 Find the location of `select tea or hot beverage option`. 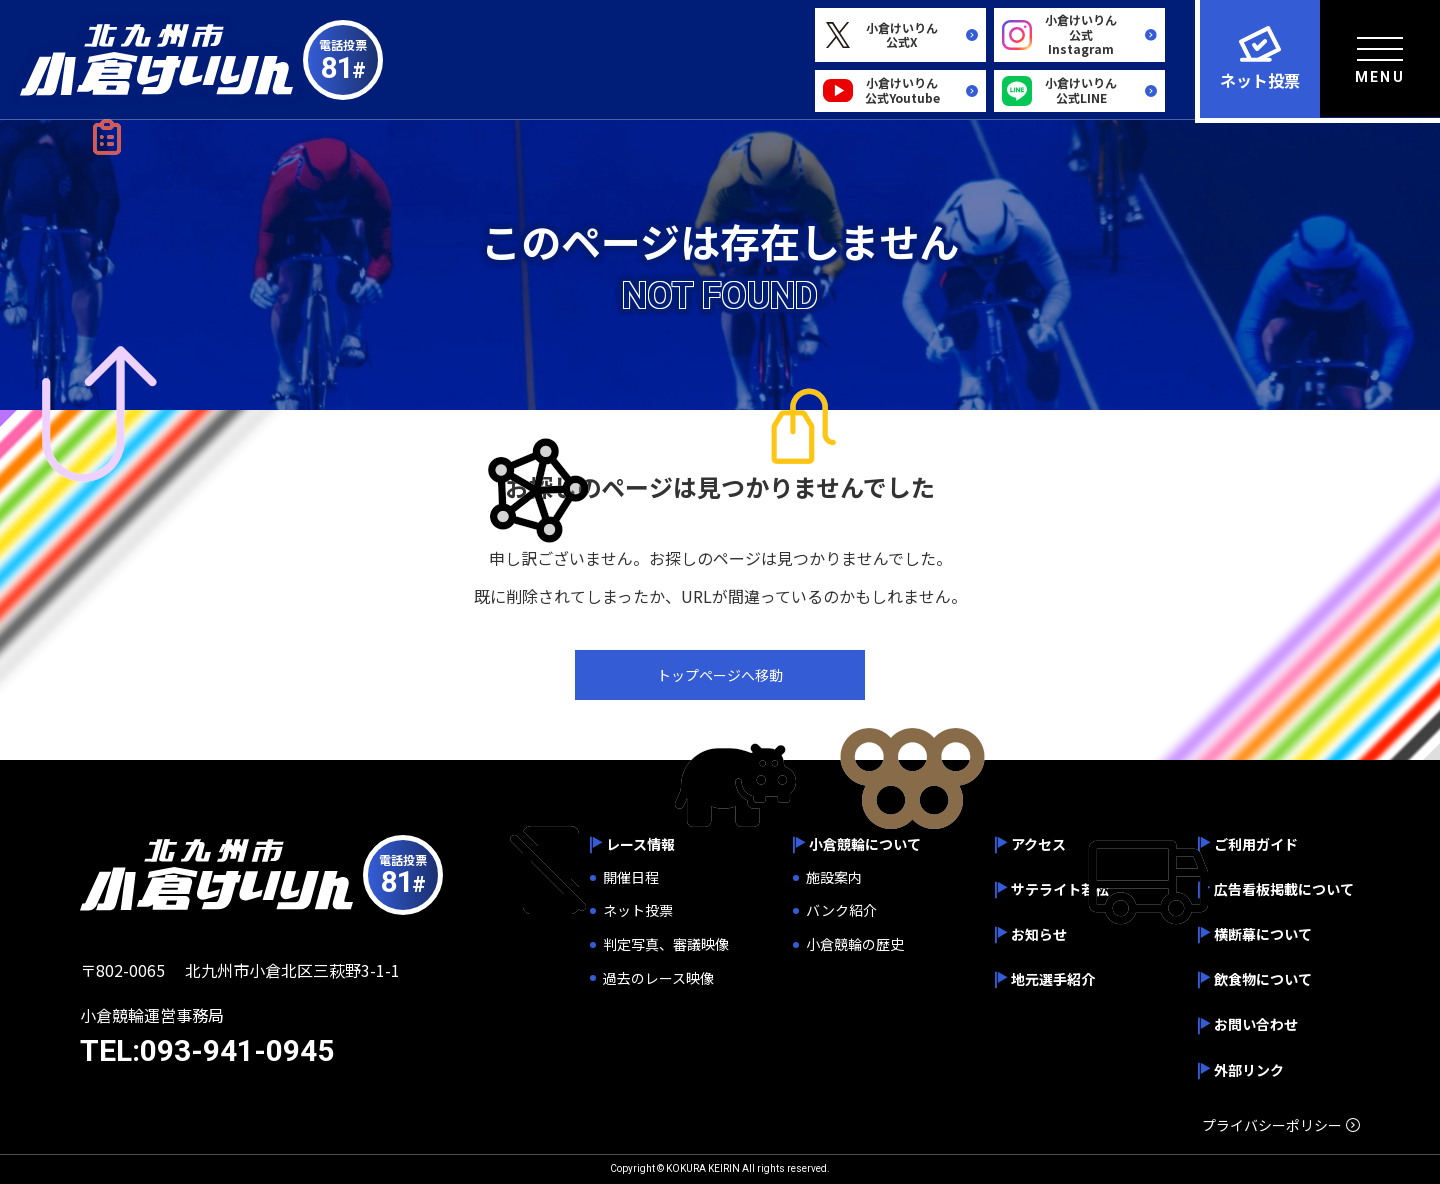

select tea or hot beverage option is located at coordinates (801, 429).